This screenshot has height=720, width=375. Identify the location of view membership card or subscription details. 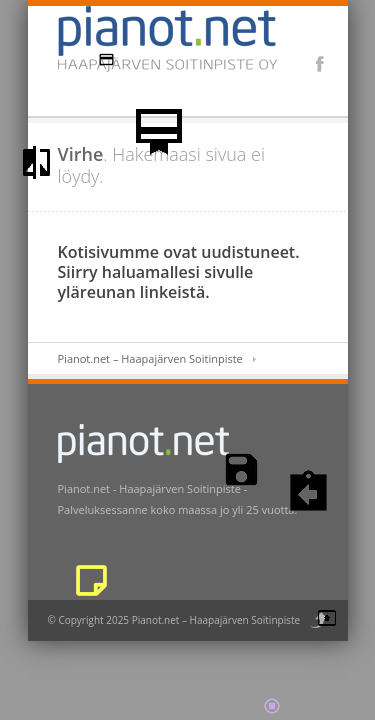
(159, 132).